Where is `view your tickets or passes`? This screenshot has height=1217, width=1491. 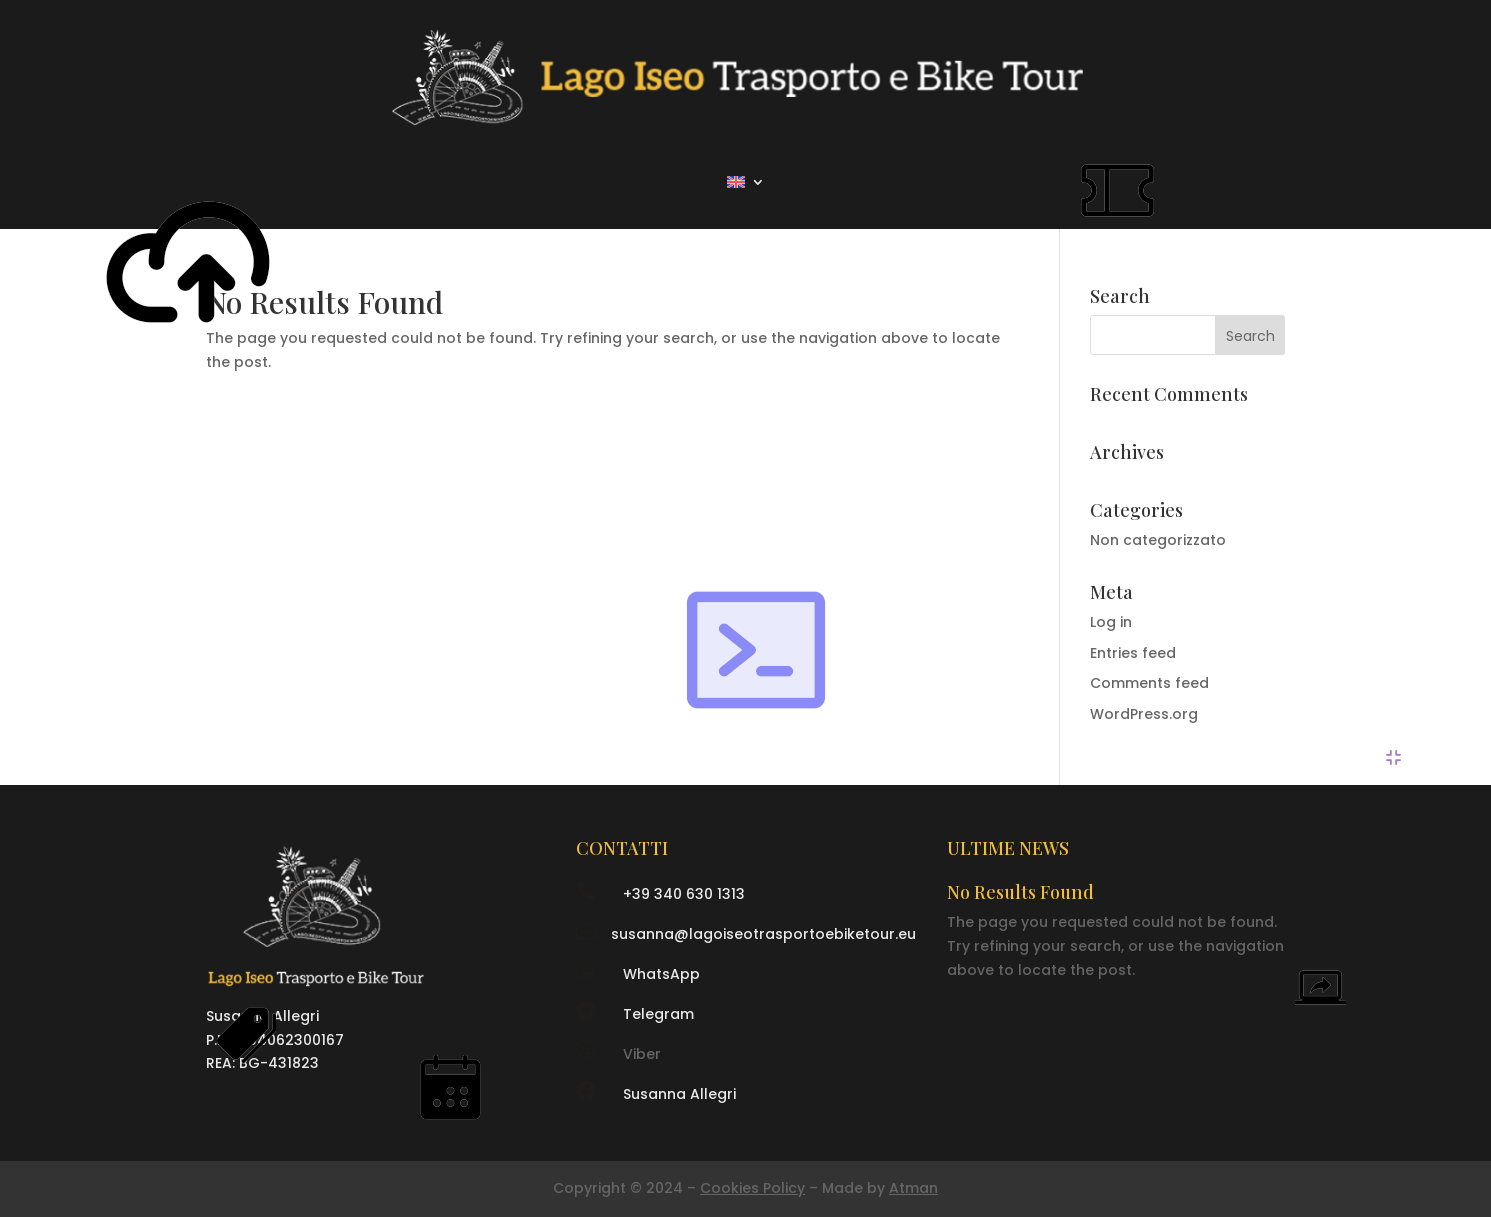
view your tickets or passes is located at coordinates (1117, 190).